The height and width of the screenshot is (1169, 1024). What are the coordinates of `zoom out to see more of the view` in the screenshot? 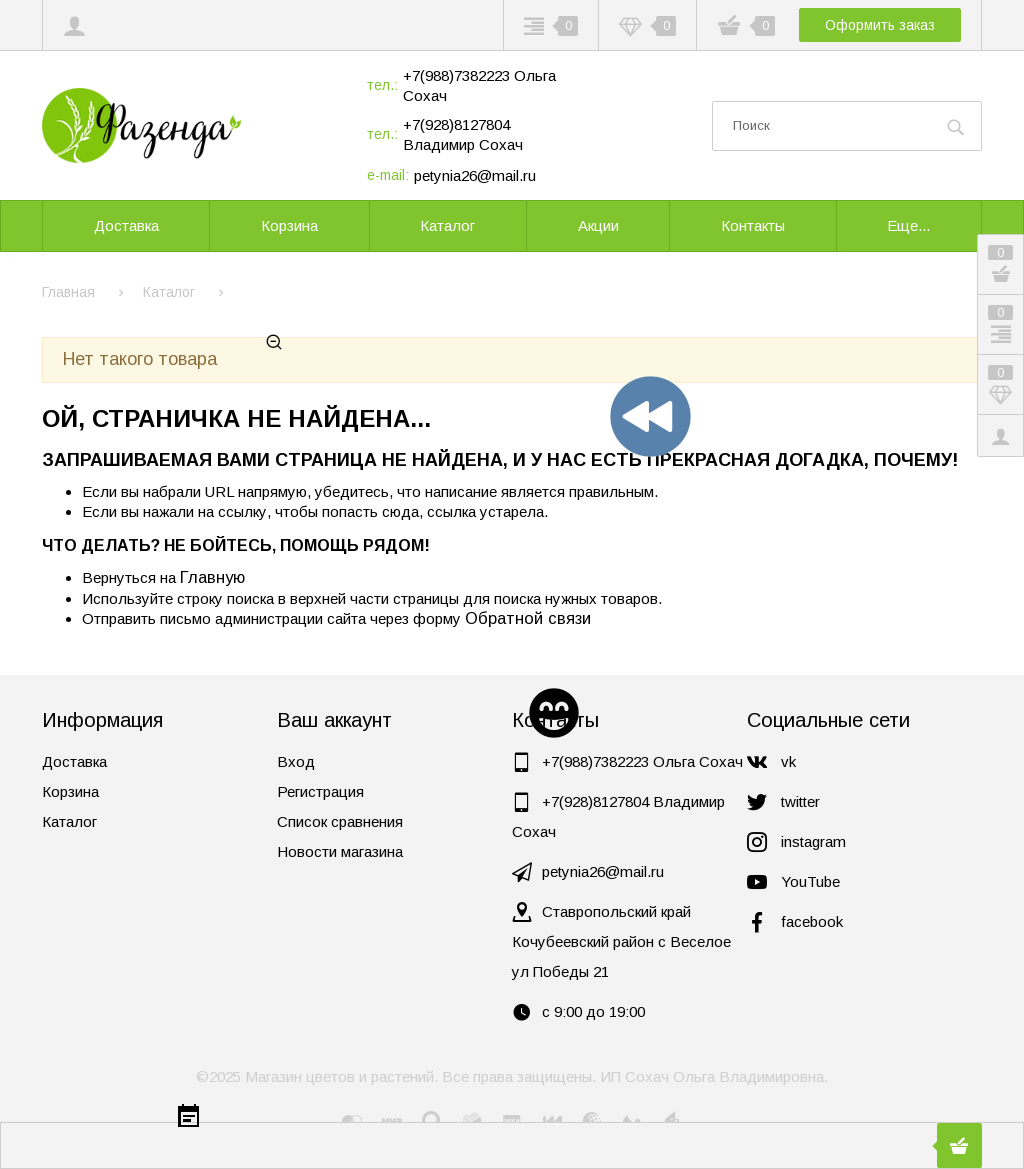 It's located at (274, 342).